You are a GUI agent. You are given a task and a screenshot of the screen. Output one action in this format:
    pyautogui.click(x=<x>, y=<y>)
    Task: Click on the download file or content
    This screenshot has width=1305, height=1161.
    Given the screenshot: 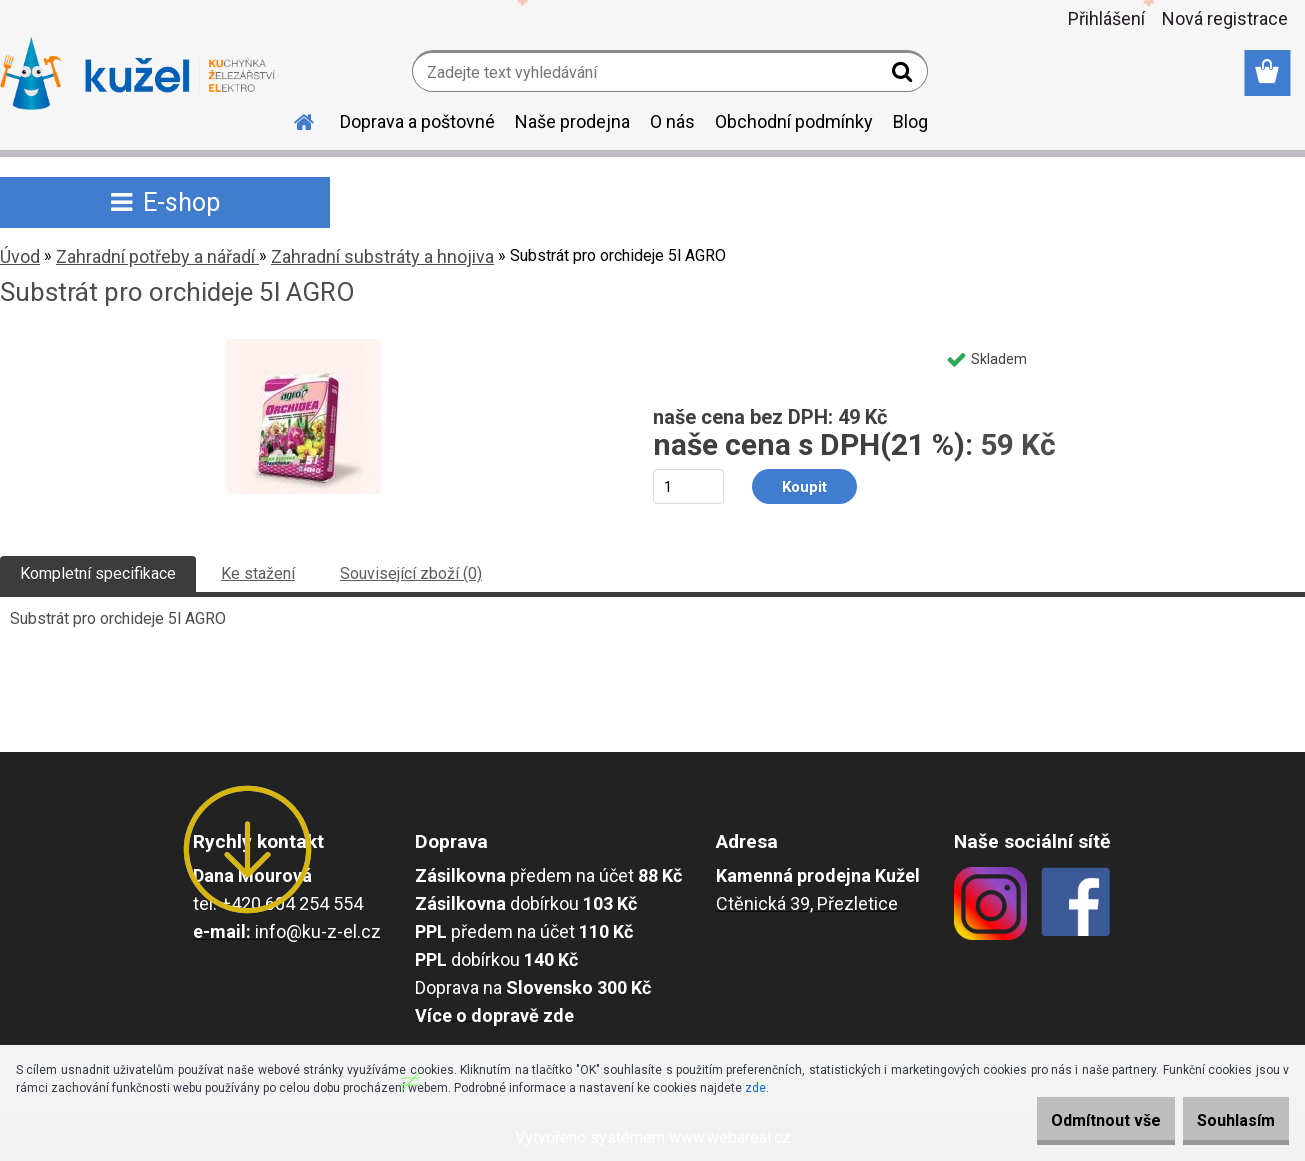 What is the action you would take?
    pyautogui.click(x=247, y=849)
    